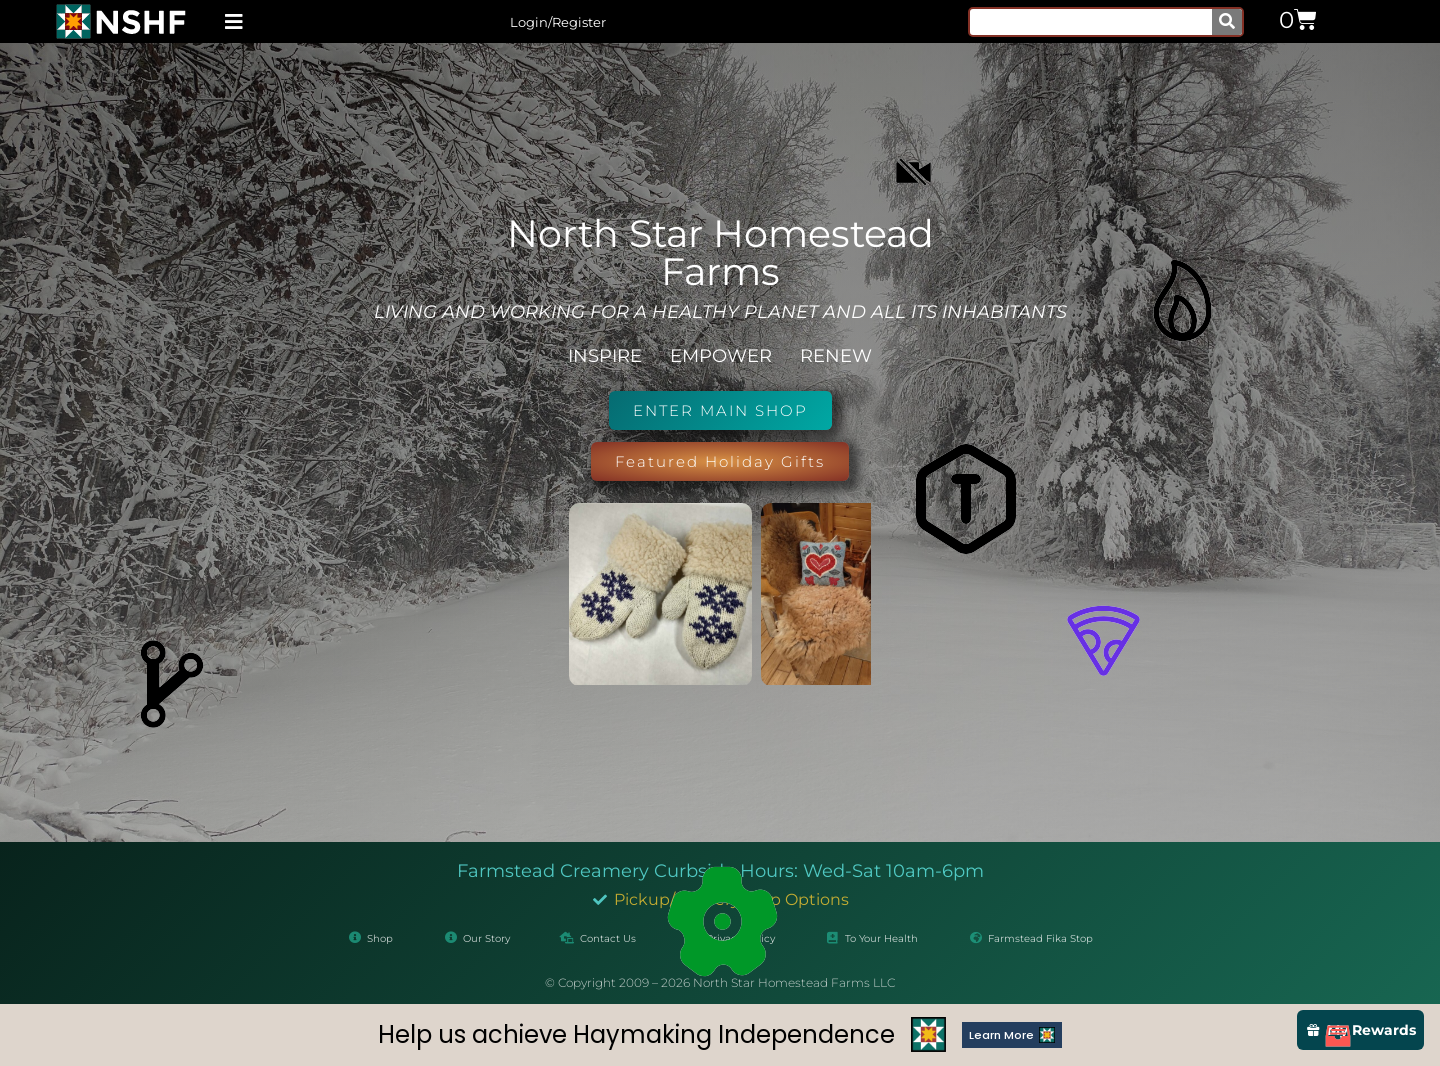 The image size is (1440, 1066). Describe the element at coordinates (1182, 300) in the screenshot. I see `view trending or hot content` at that location.